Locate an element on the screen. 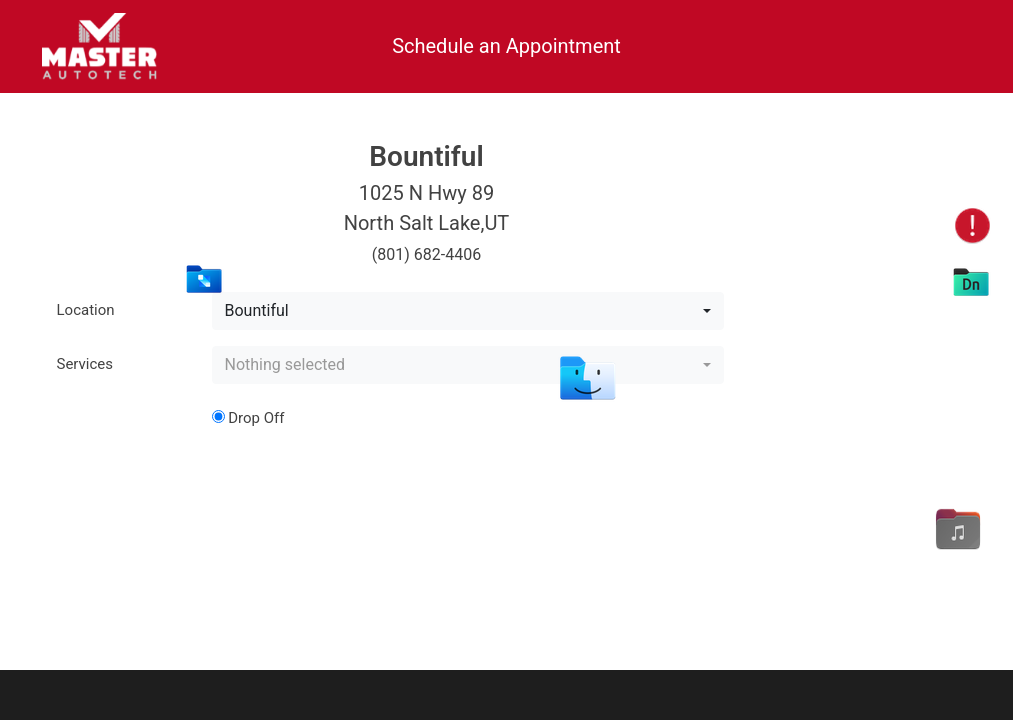  indicates a critical error or dangerous action is located at coordinates (972, 225).